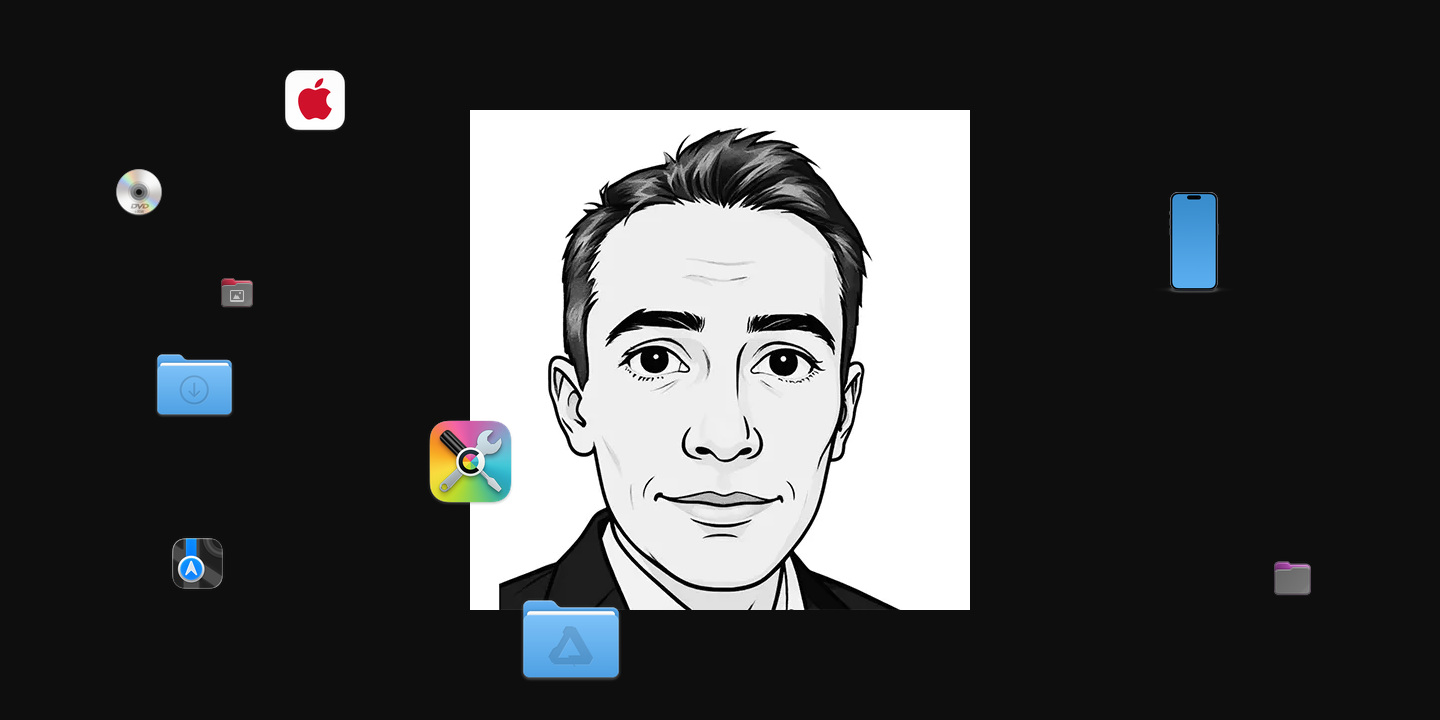 The width and height of the screenshot is (1440, 720). What do you see at coordinates (237, 292) in the screenshot?
I see `open pictures folder` at bounding box center [237, 292].